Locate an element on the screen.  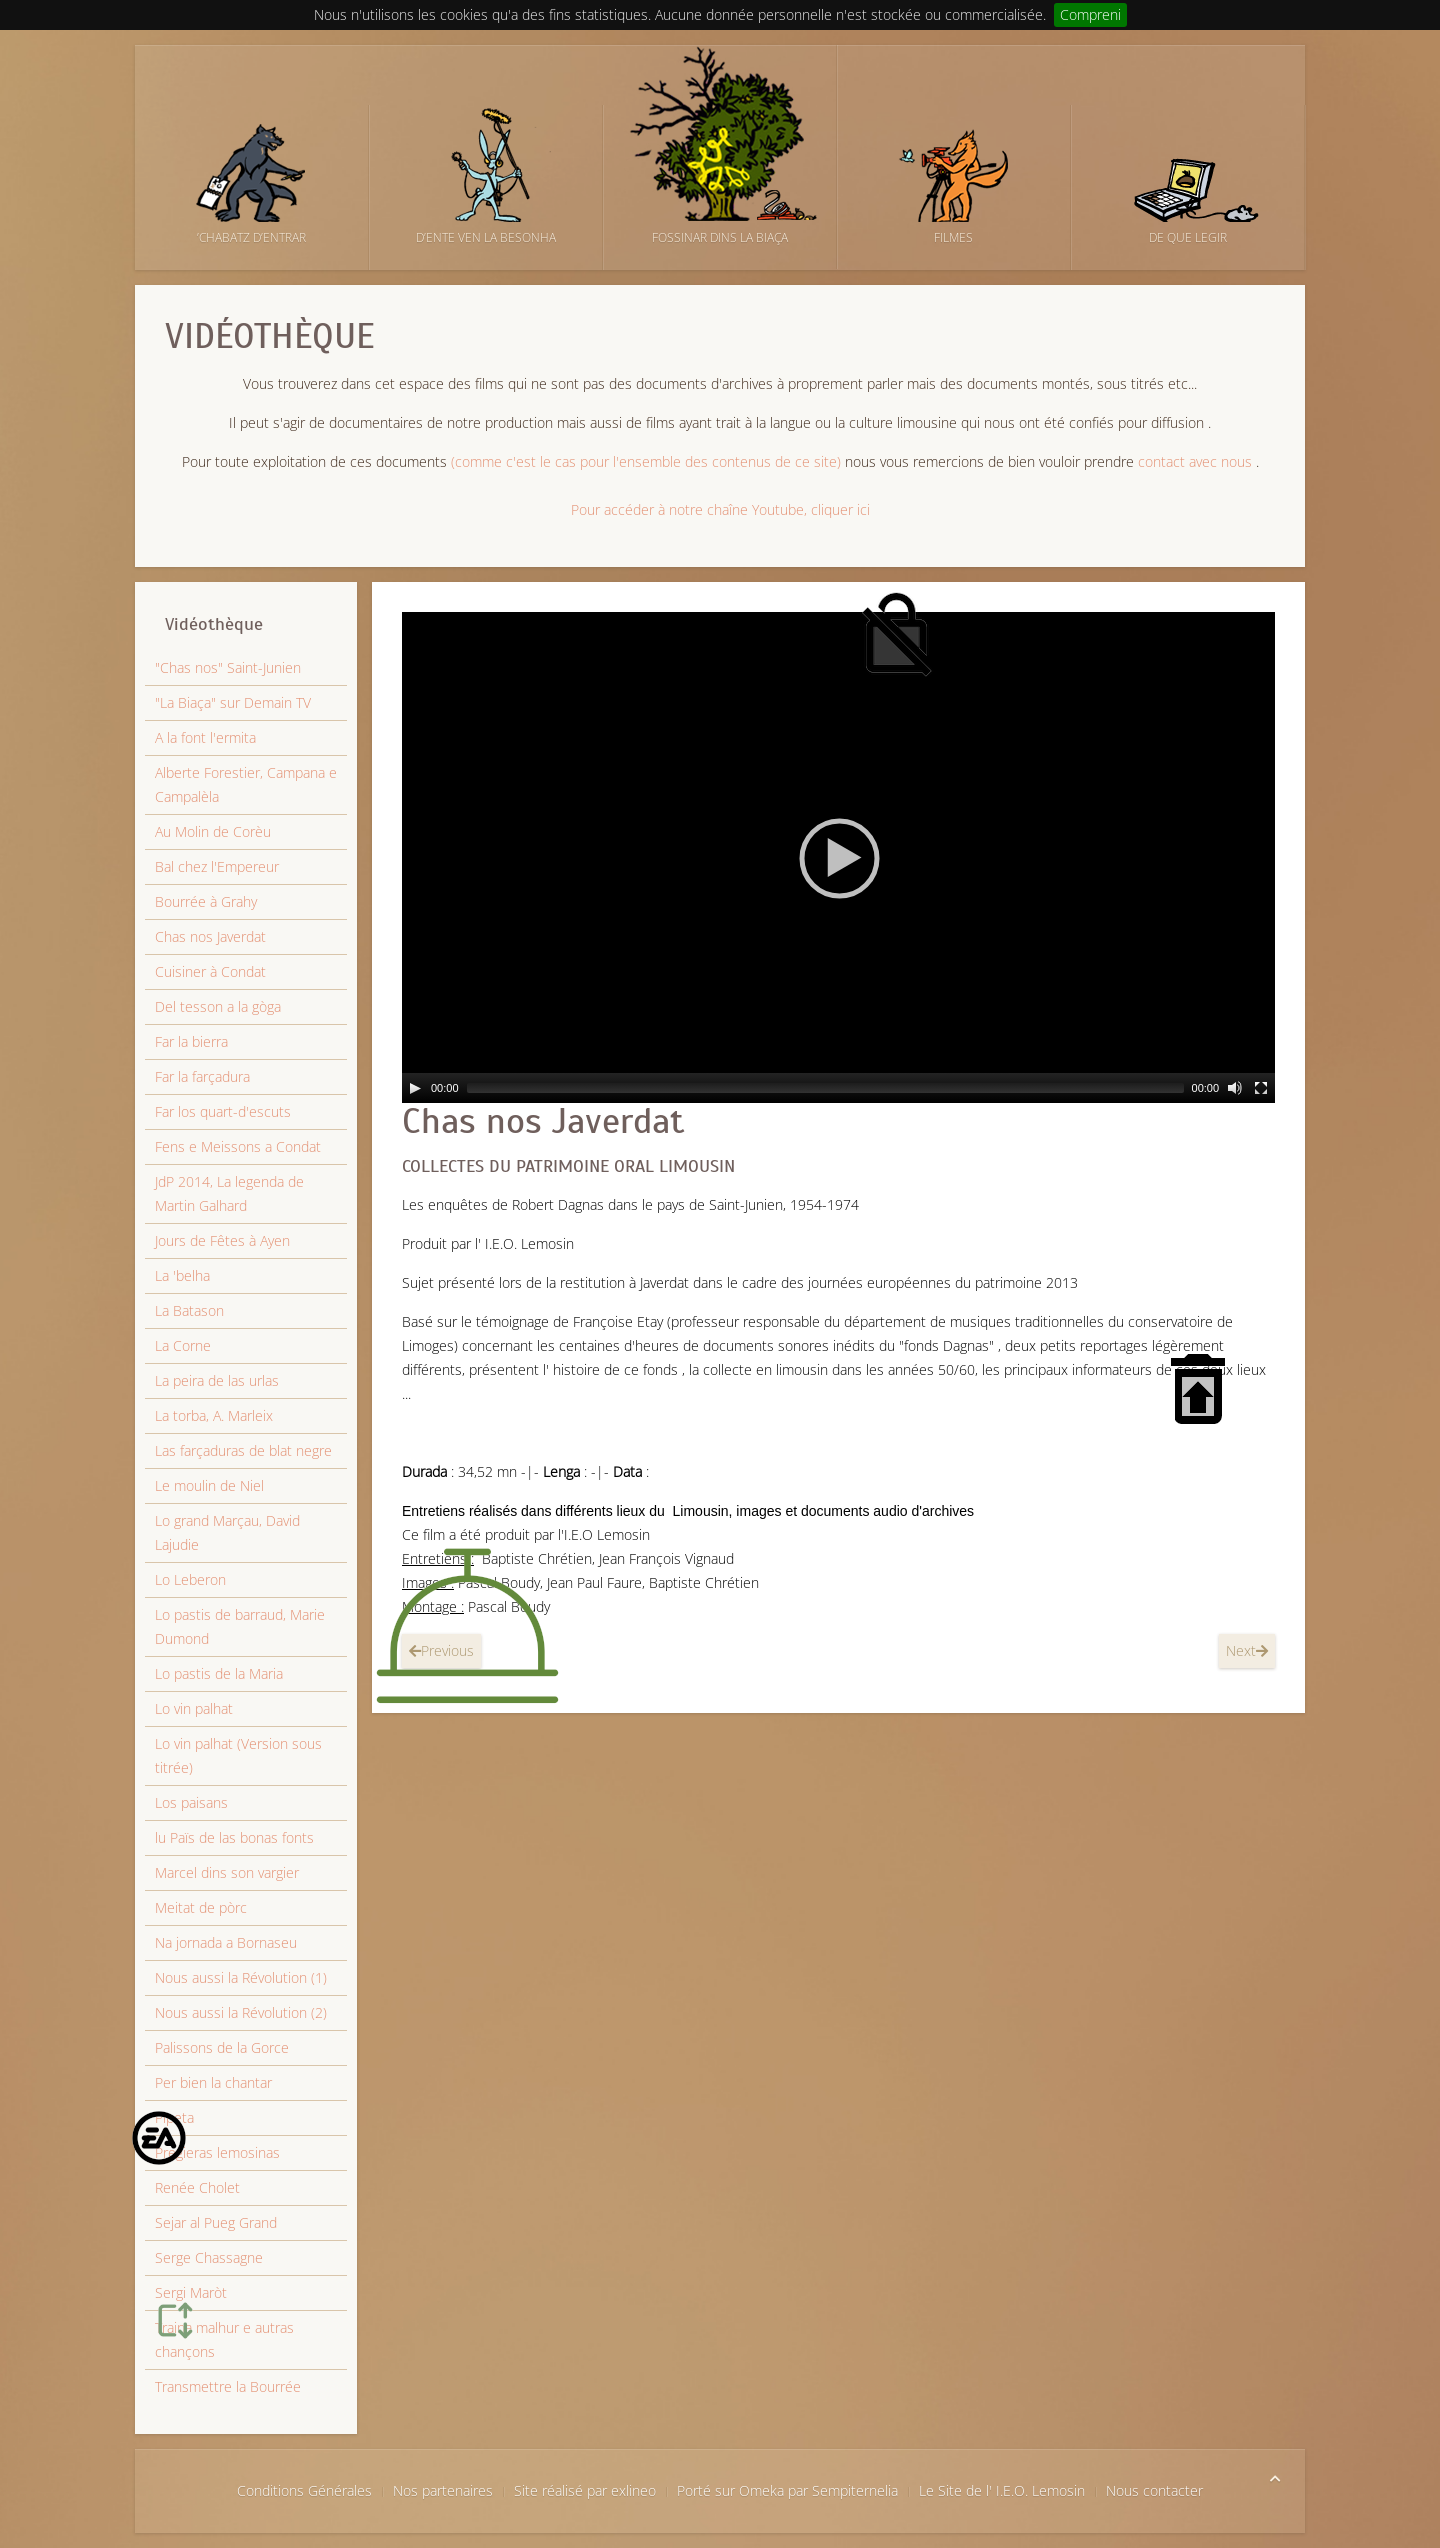
request service or assistance is located at coordinates (467, 1632).